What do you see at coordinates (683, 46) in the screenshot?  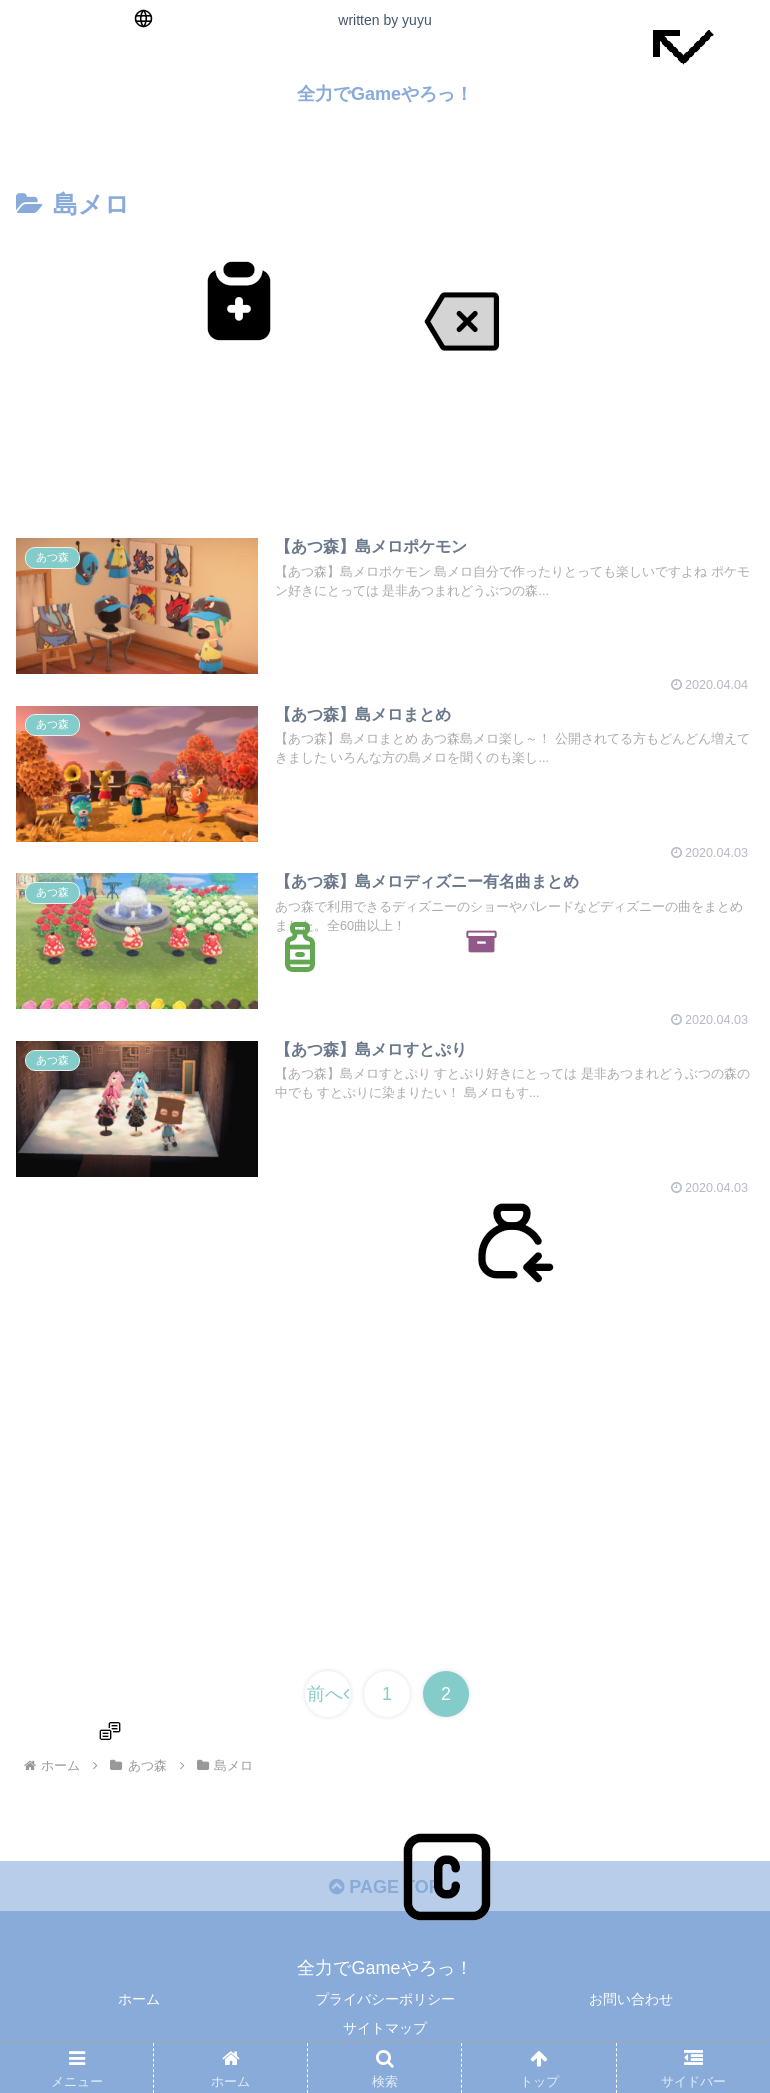 I see `indicates a missed incoming call` at bounding box center [683, 46].